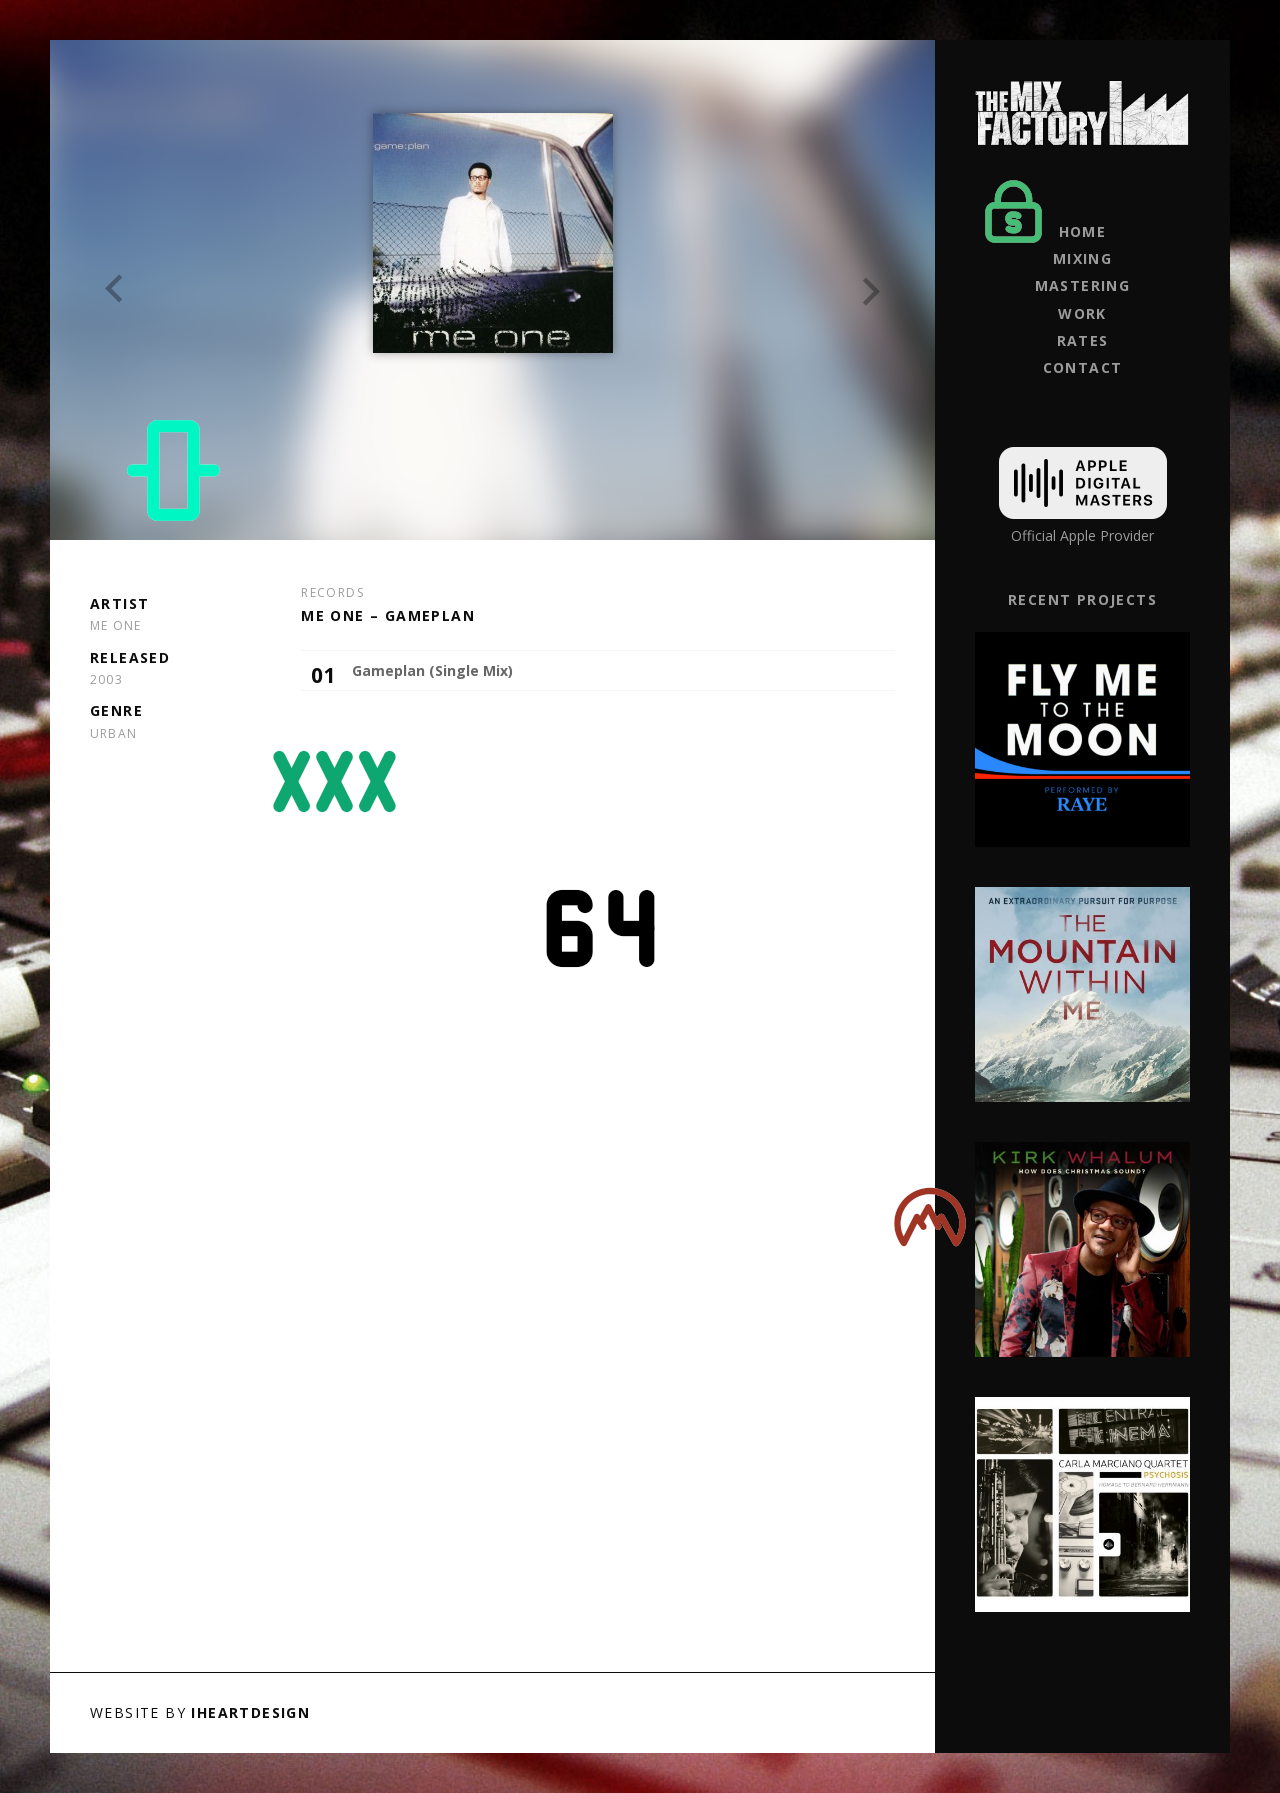 This screenshot has height=1793, width=1280. What do you see at coordinates (930, 1217) in the screenshot?
I see `connect to NordVPN` at bounding box center [930, 1217].